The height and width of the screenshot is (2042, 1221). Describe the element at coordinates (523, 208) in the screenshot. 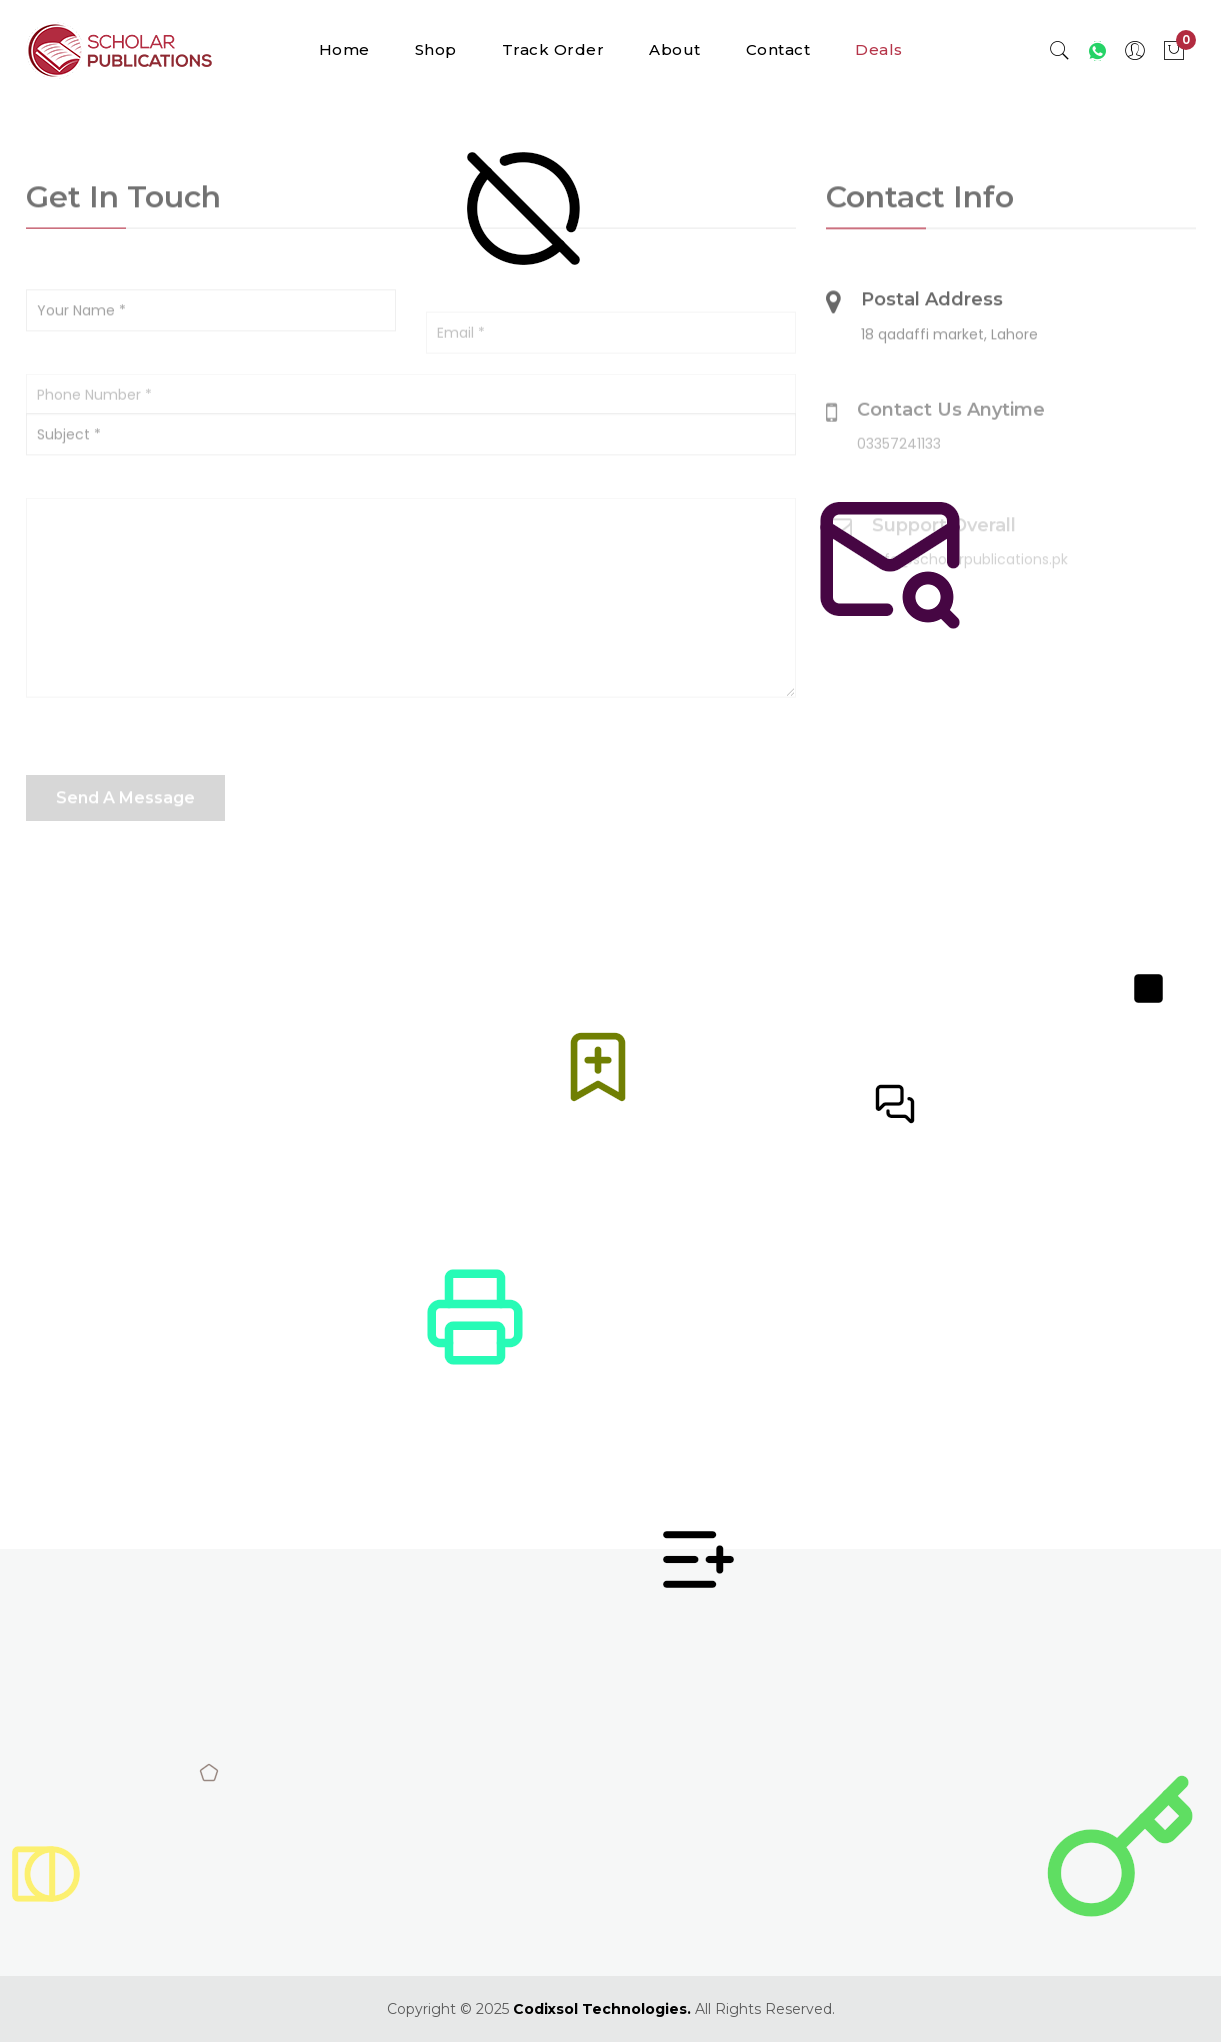

I see `indicates a disabled or inactive state` at that location.